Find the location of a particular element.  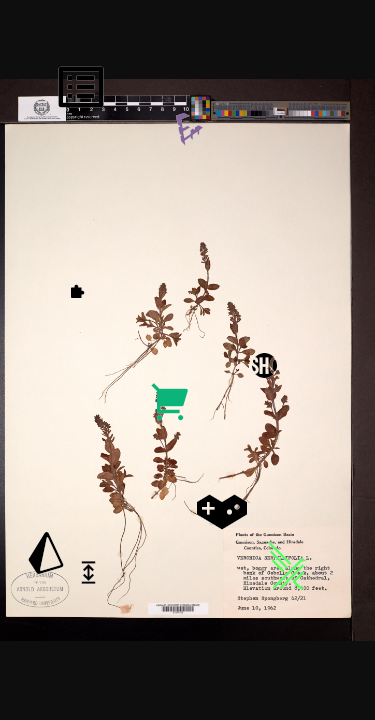

open Prisma ORM documentation or dashboard is located at coordinates (46, 553).